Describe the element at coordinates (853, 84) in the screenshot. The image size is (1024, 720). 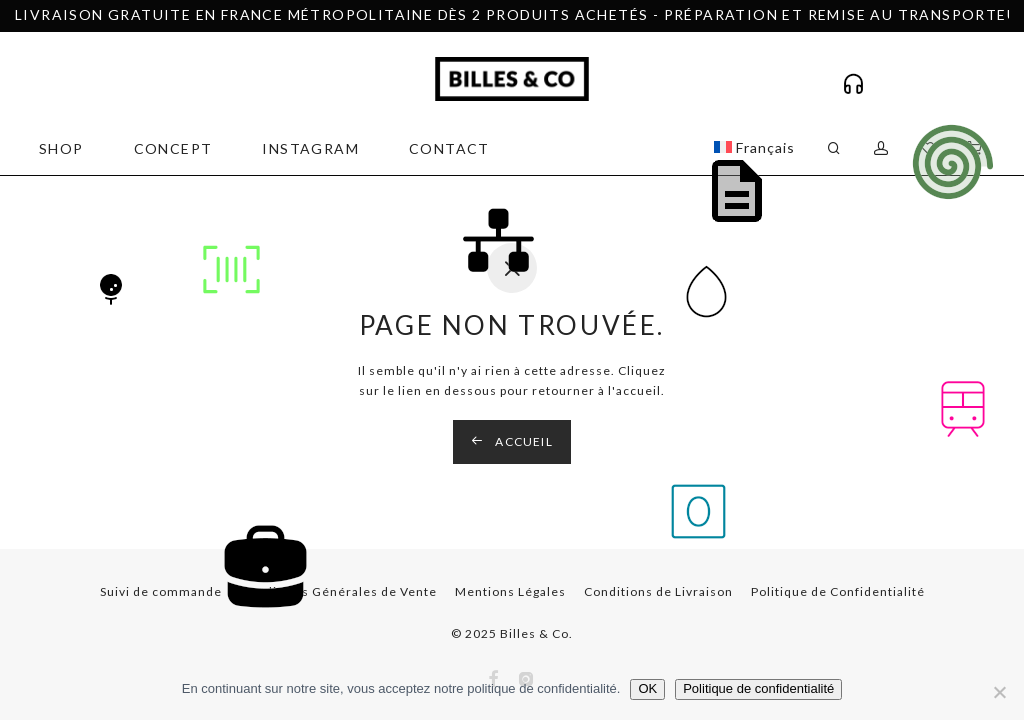
I see `listen to audio or music` at that location.